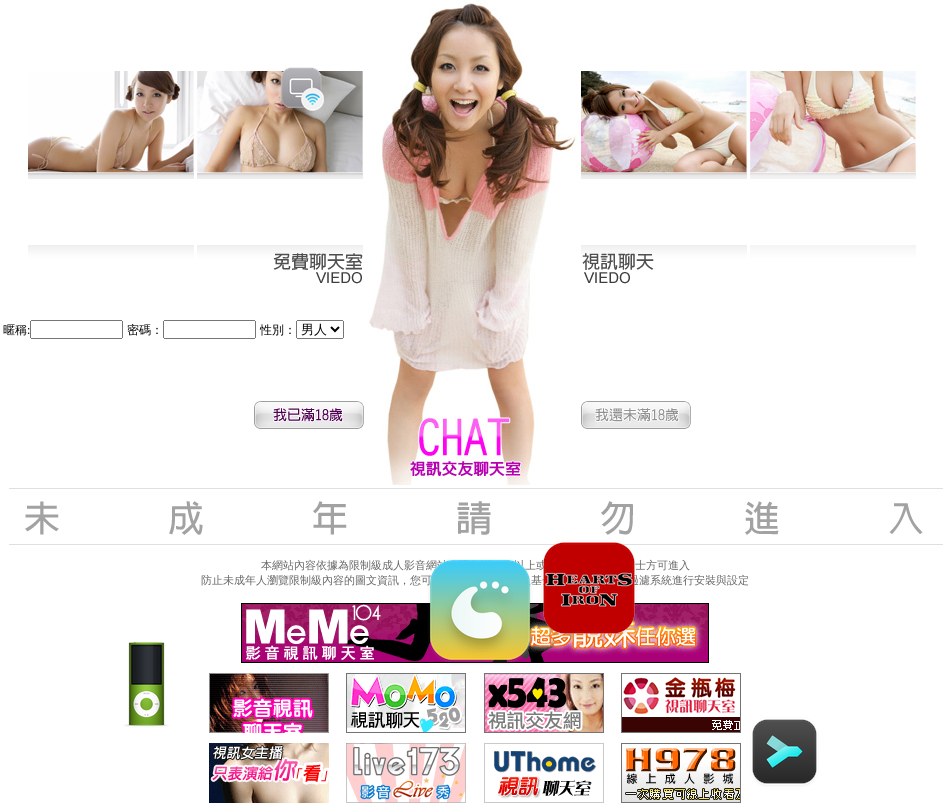 The width and height of the screenshot is (950, 808). I want to click on open the plasma desktop environment app, so click(480, 610).